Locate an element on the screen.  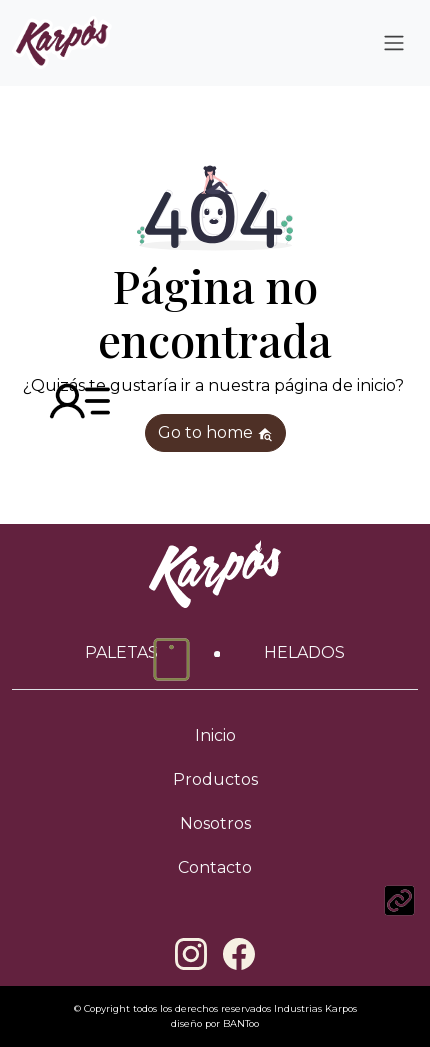
copy or share a link is located at coordinates (399, 900).